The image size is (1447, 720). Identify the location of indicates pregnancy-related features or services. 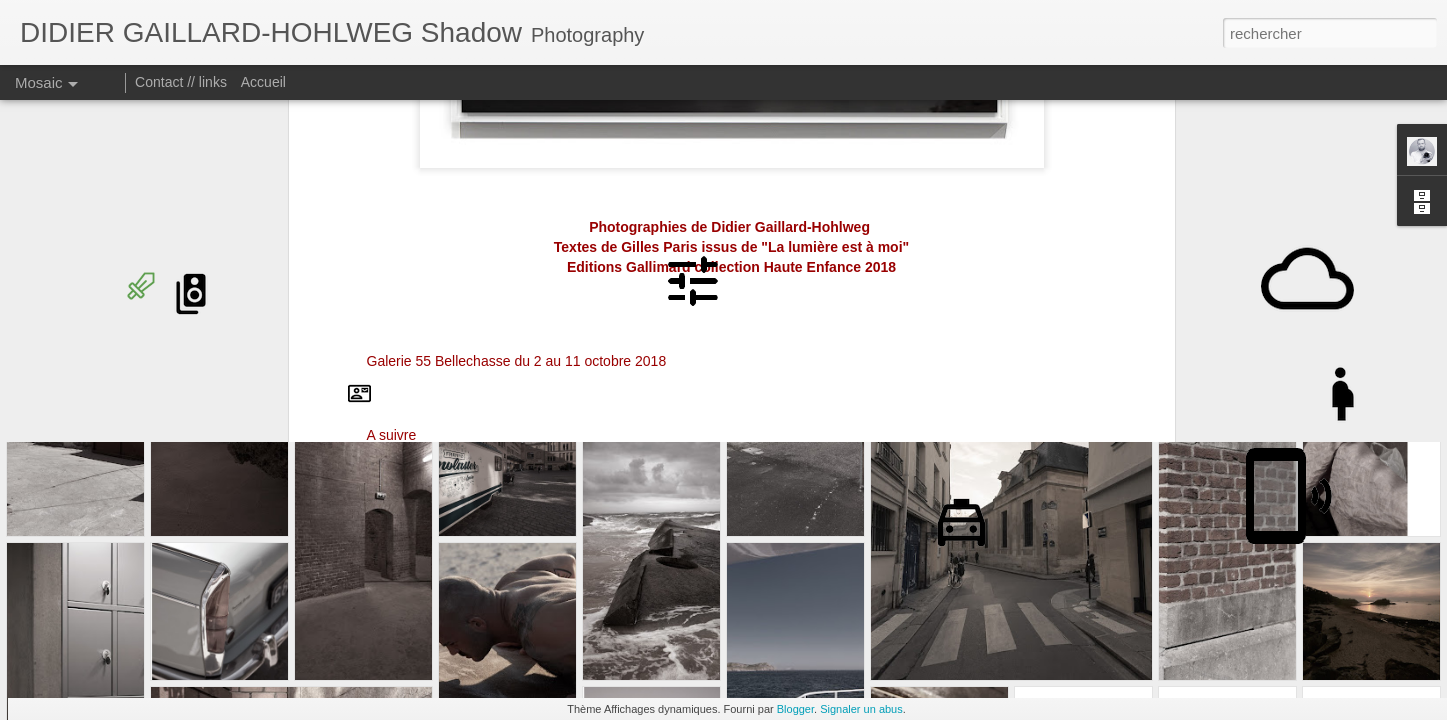
(1343, 394).